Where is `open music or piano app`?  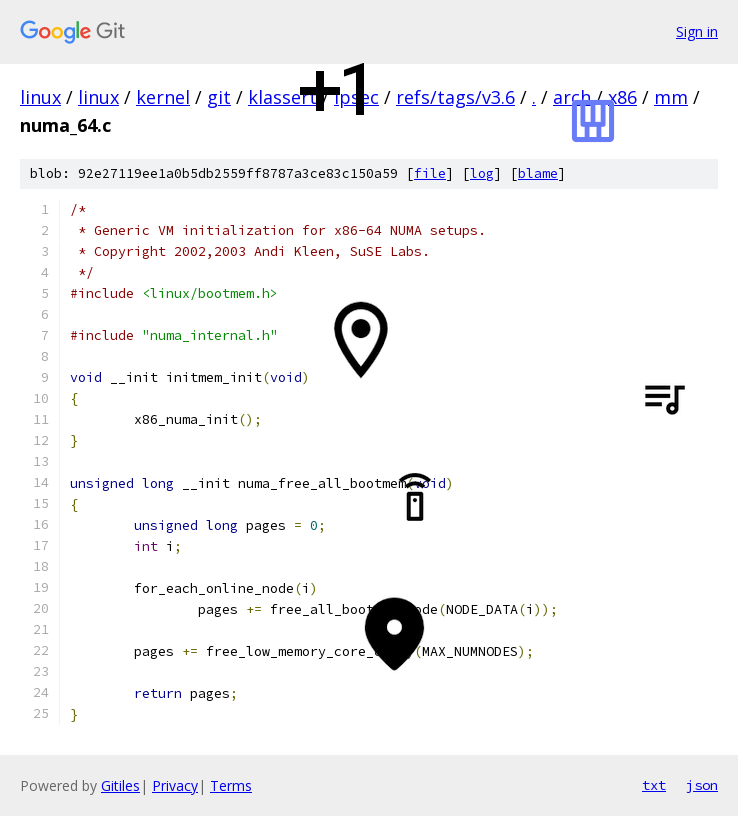 open music or piano app is located at coordinates (593, 121).